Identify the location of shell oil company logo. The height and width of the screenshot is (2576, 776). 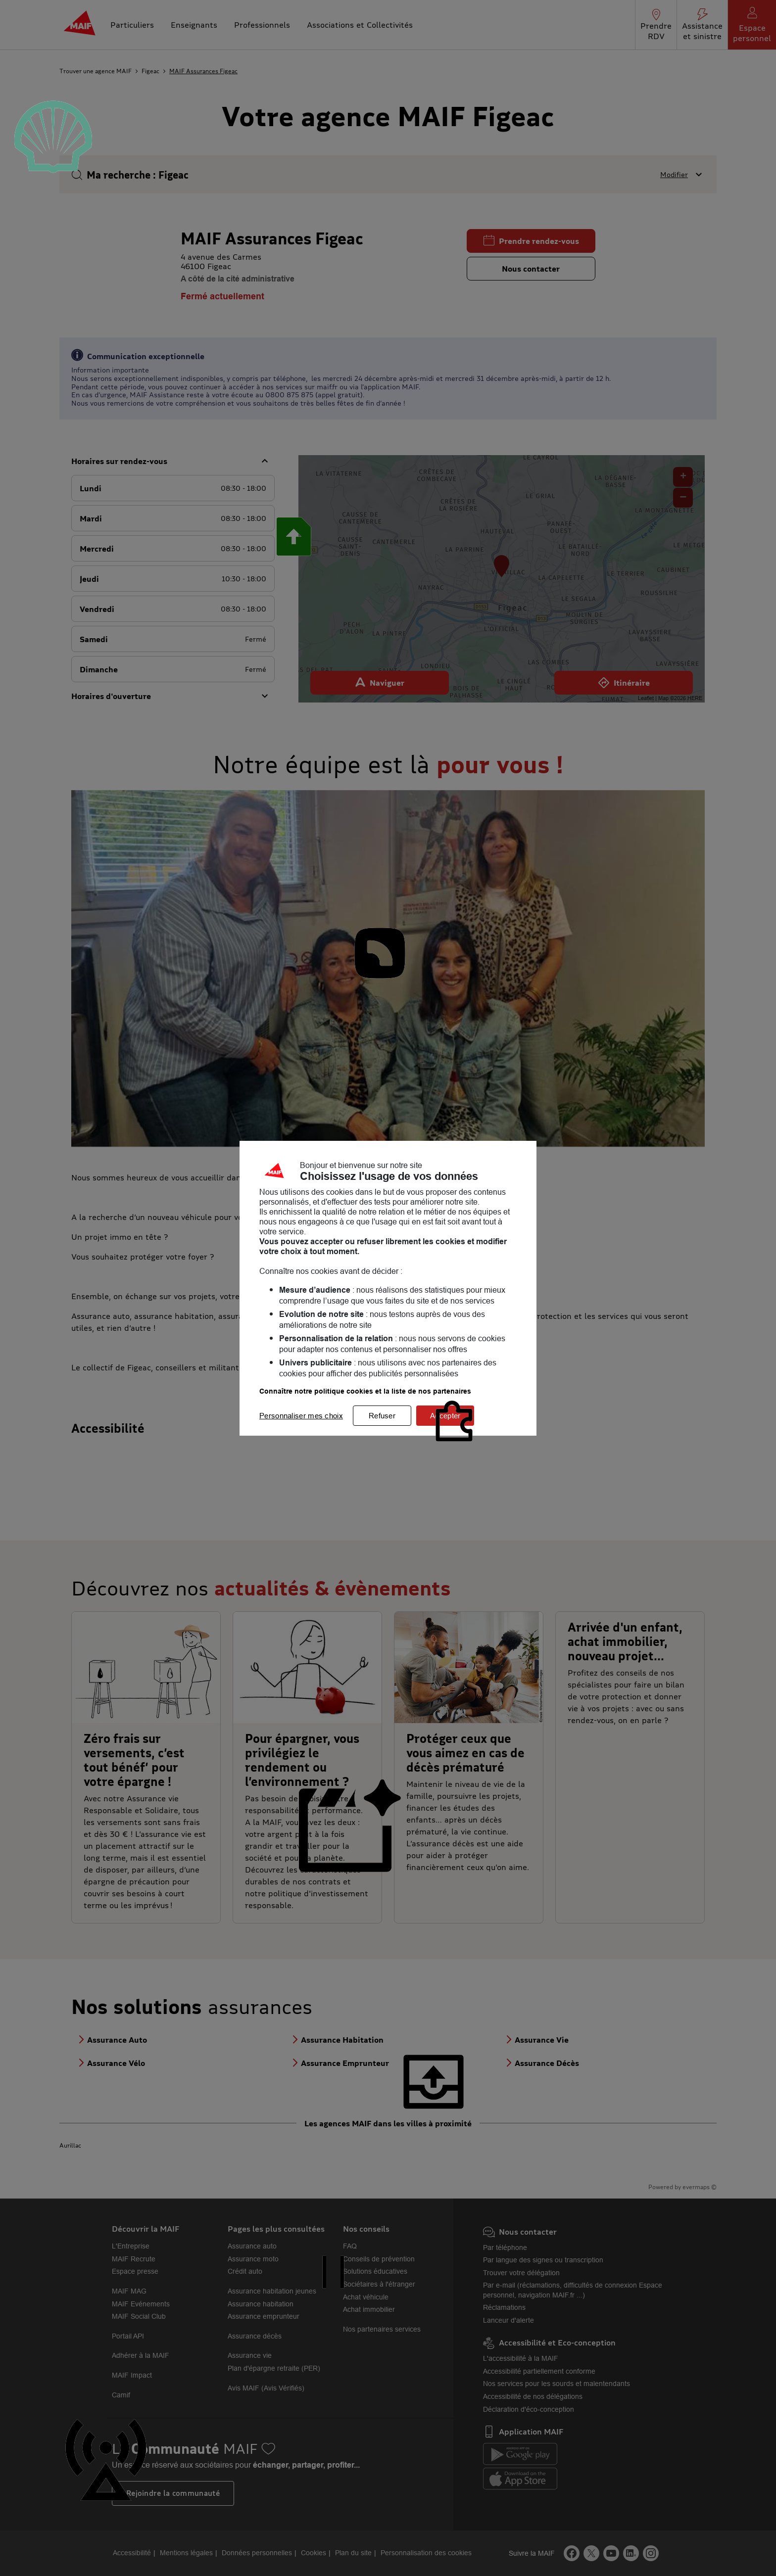
(53, 137).